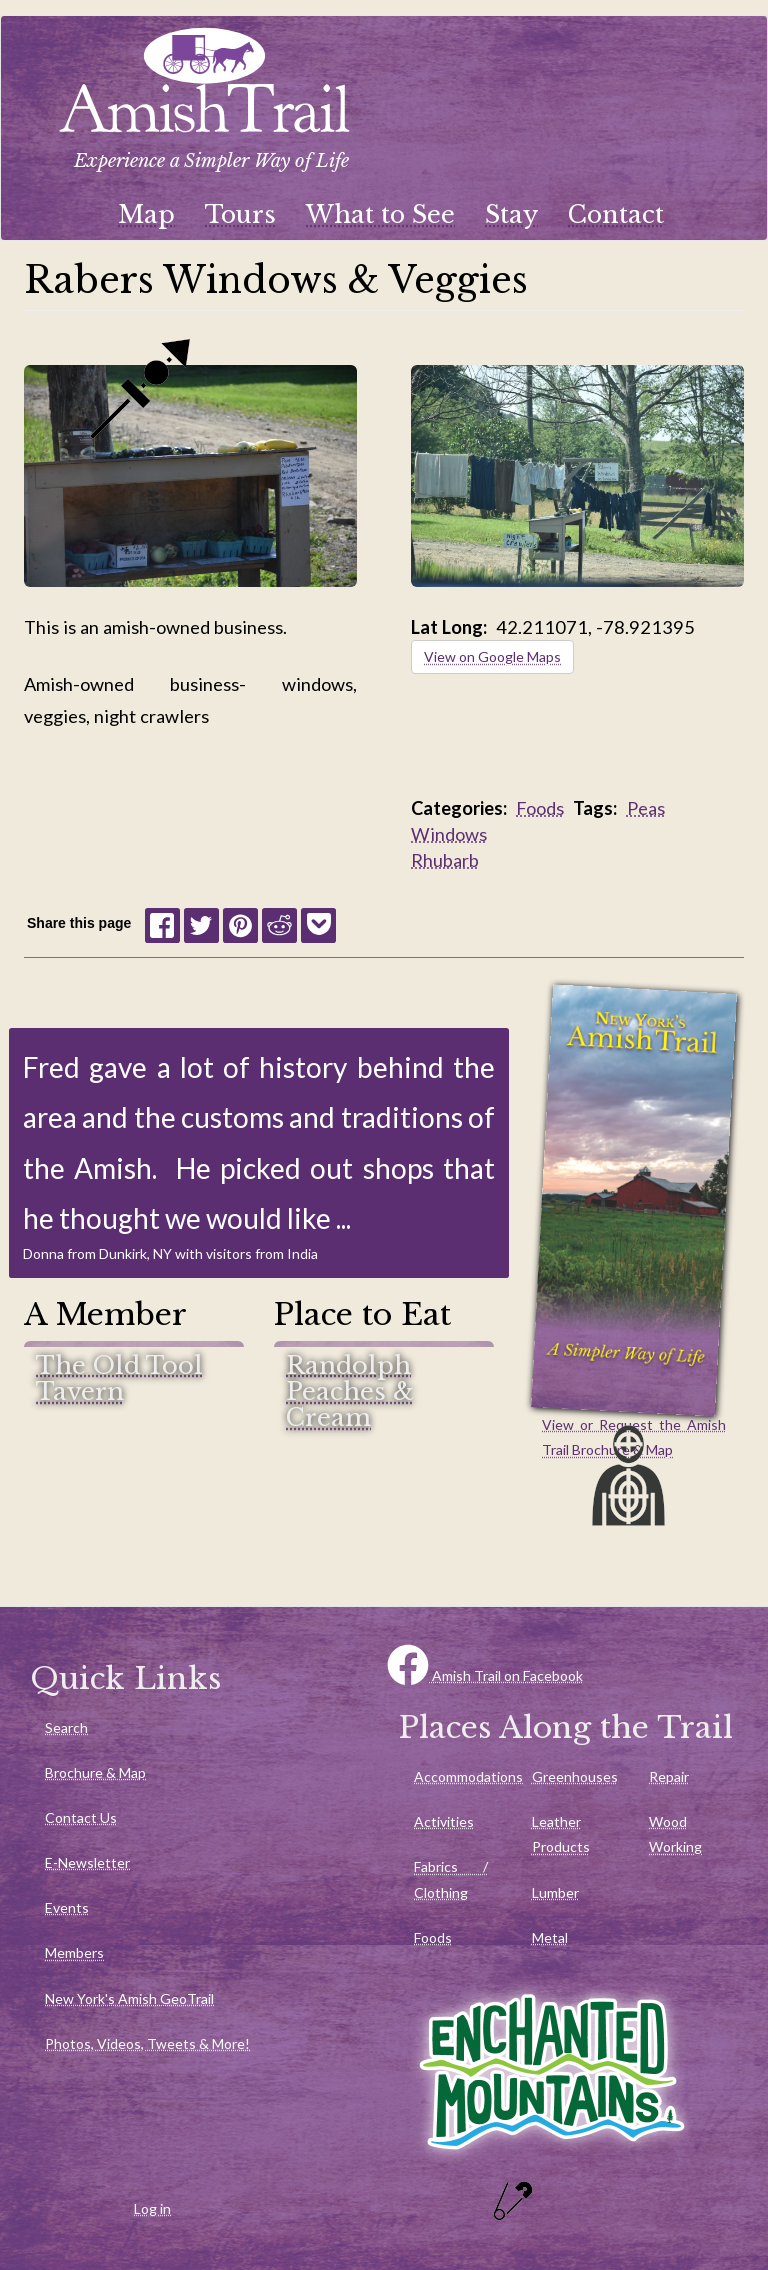  Describe the element at coordinates (513, 2200) in the screenshot. I see `safety pin tool or fastening option` at that location.